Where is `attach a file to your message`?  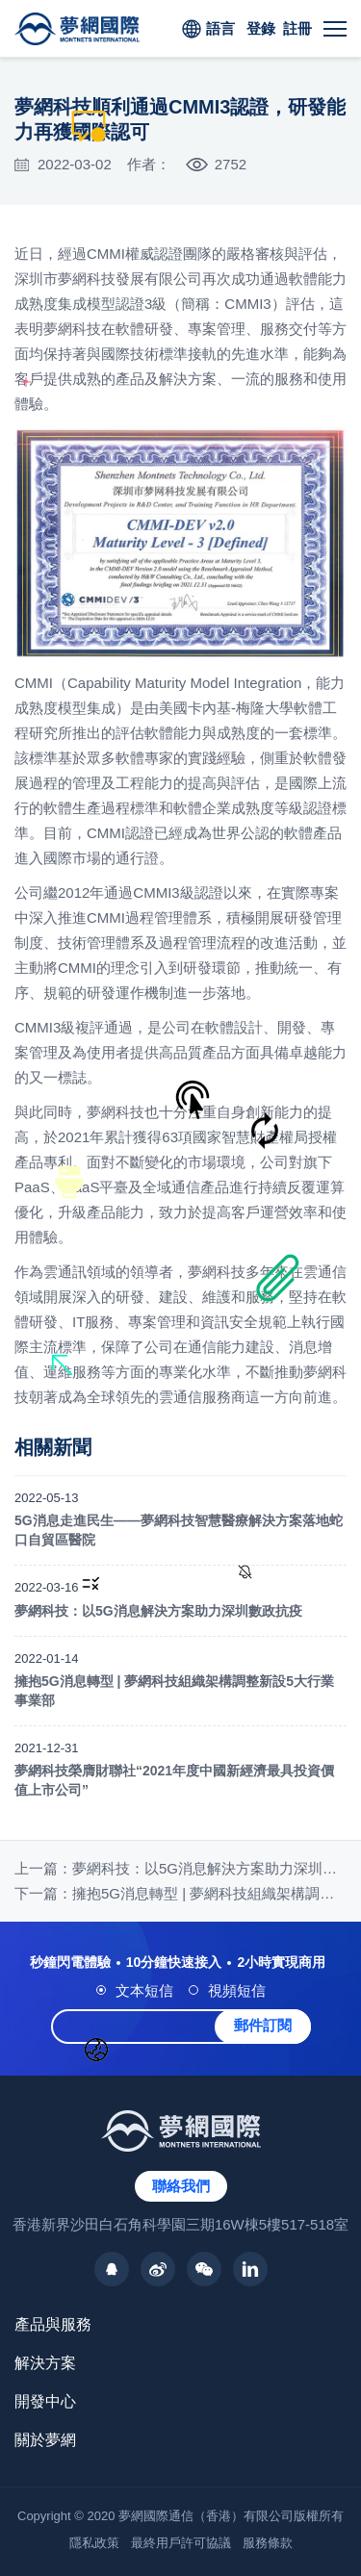
attach a file to your message is located at coordinates (278, 1278).